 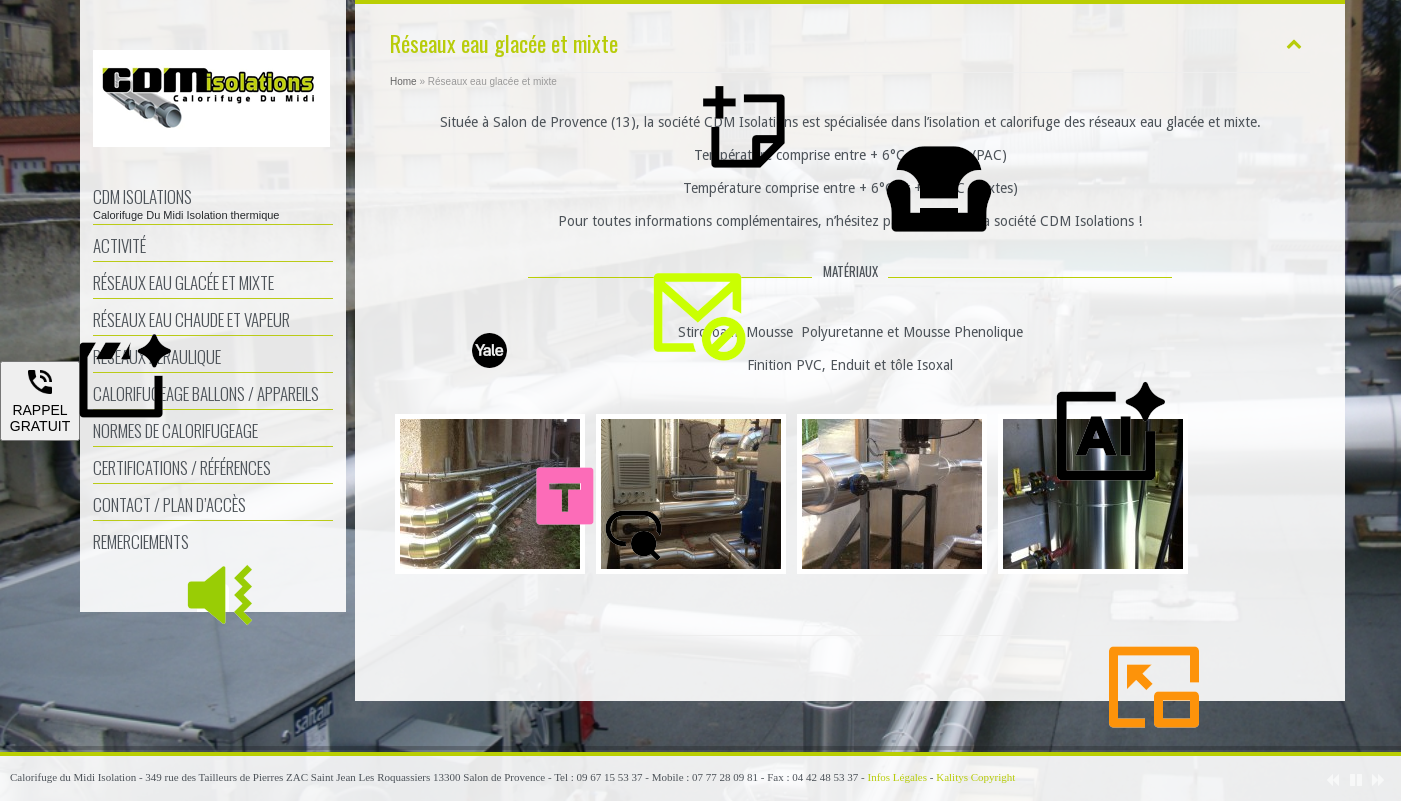 What do you see at coordinates (633, 533) in the screenshot?
I see `access search engine optimization tools` at bounding box center [633, 533].